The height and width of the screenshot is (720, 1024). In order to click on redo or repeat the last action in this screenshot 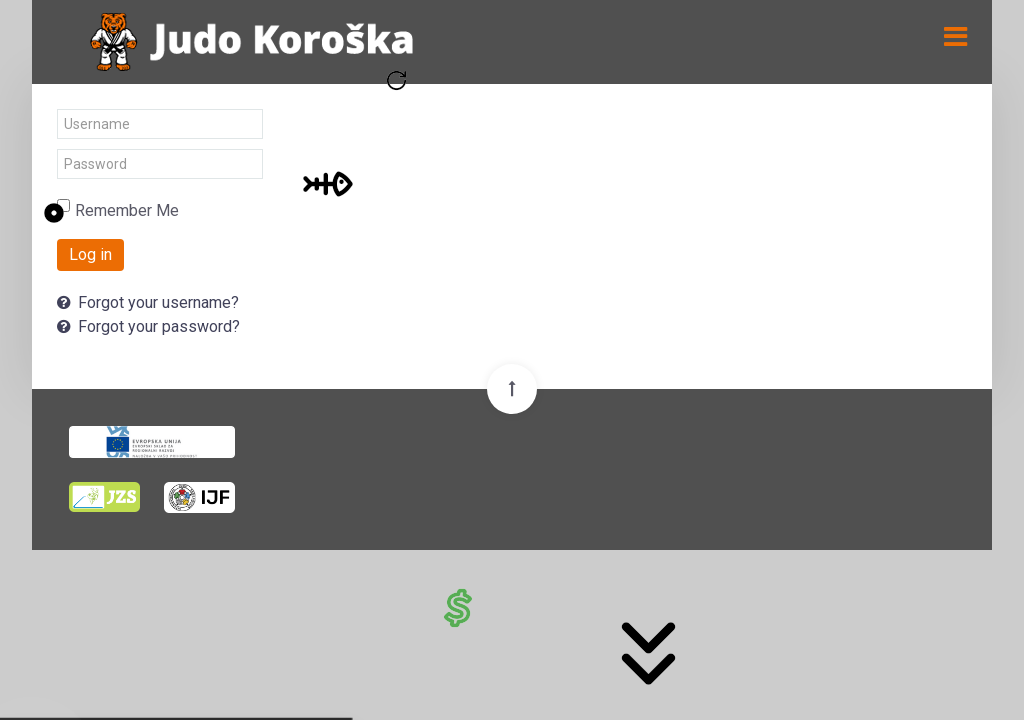, I will do `click(396, 80)`.